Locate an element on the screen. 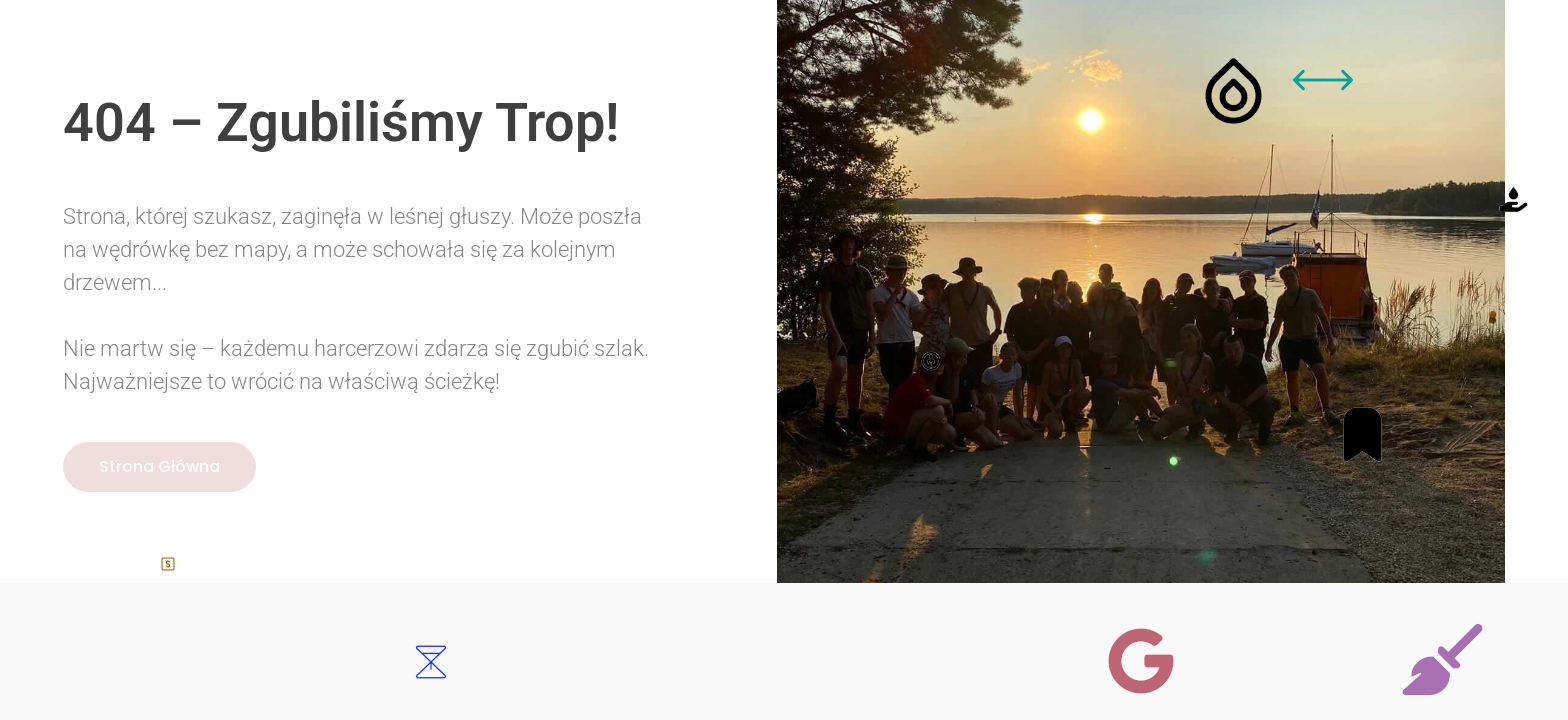 This screenshot has width=1568, height=720. access water conservation or donation features is located at coordinates (1513, 199).